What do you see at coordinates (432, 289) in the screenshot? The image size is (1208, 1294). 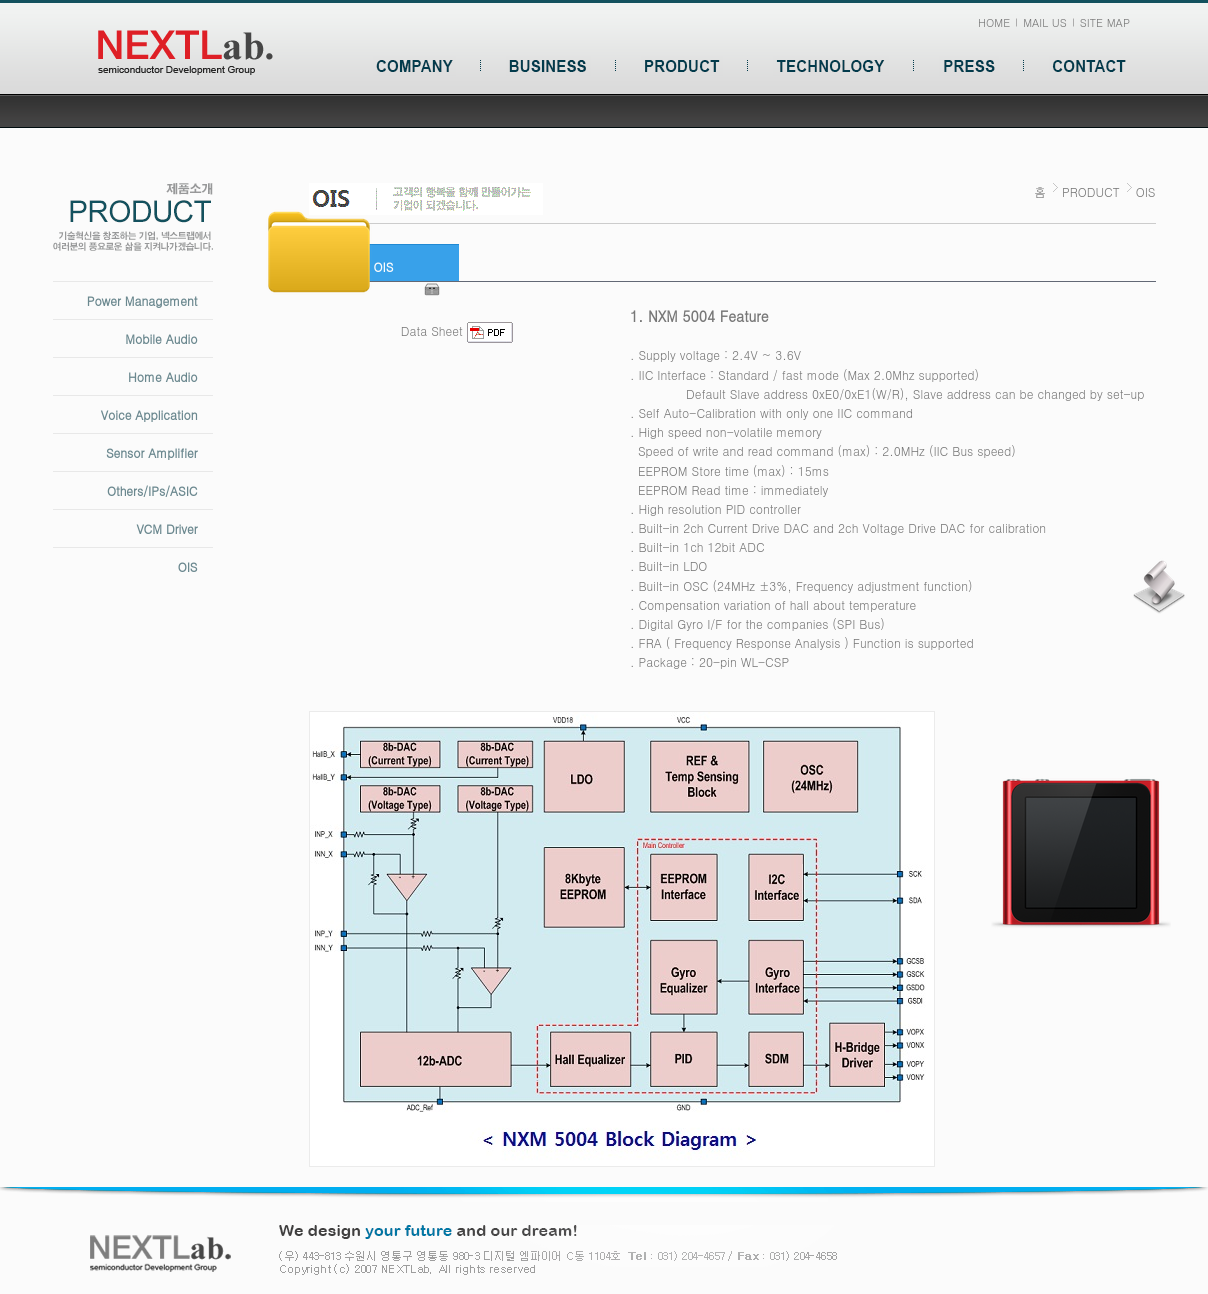 I see `access xserve in sidebar` at bounding box center [432, 289].